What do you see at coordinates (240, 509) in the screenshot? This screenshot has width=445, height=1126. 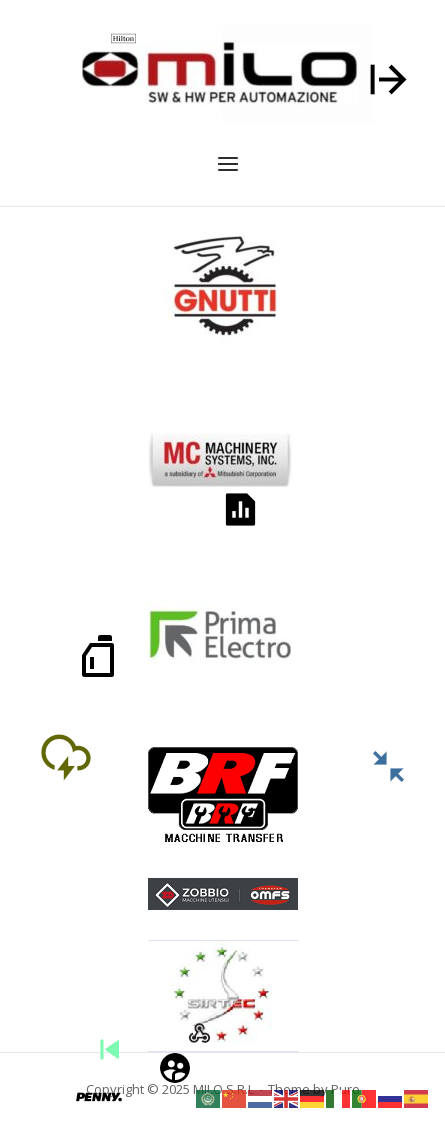 I see `view document with chart data` at bounding box center [240, 509].